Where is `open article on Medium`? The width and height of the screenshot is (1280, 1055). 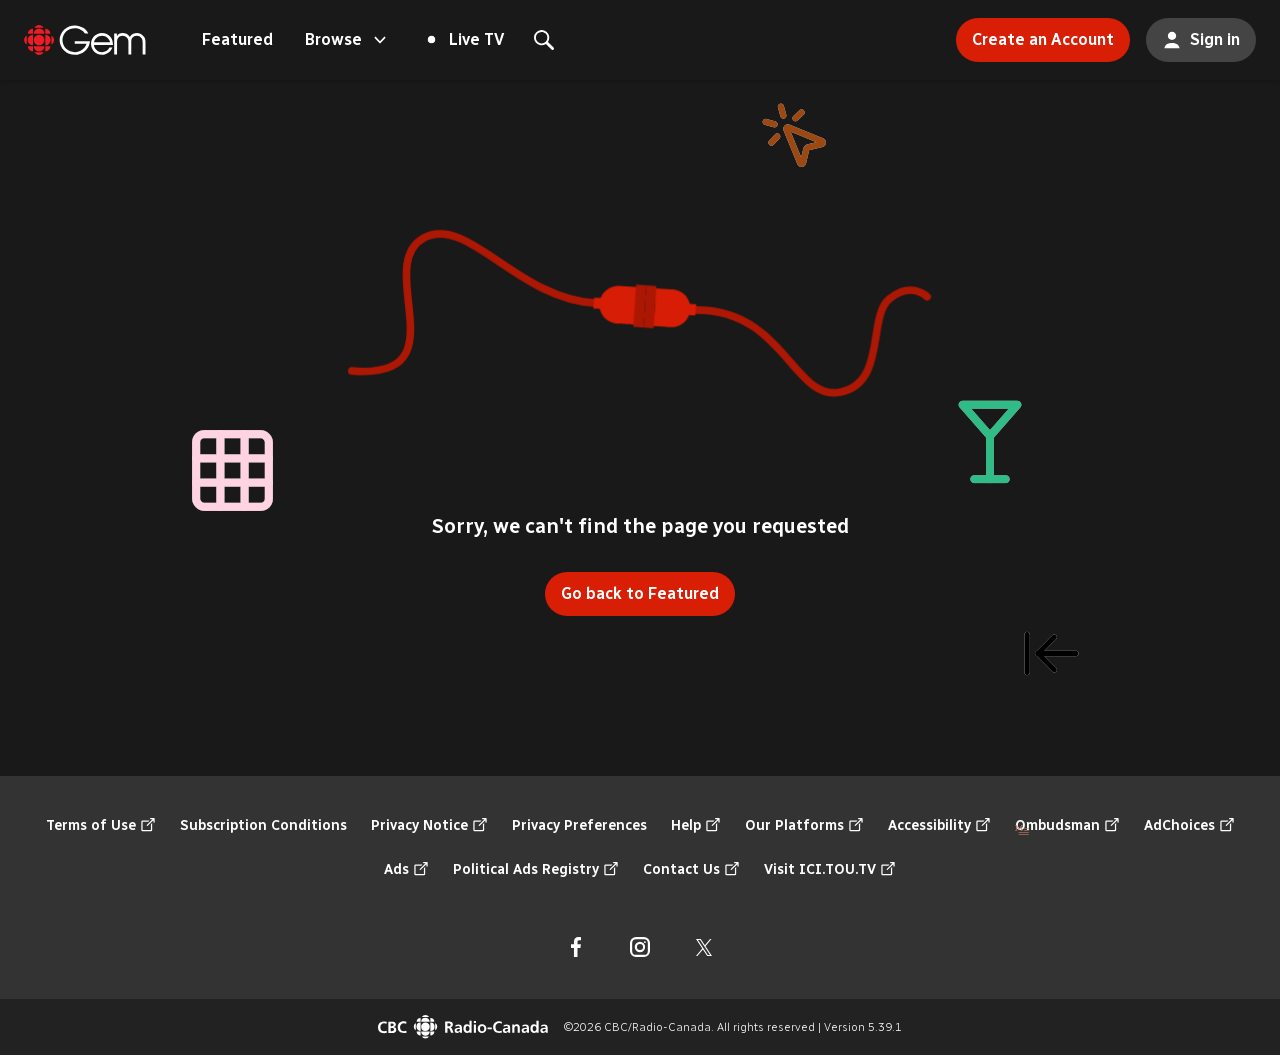
open article on Medium is located at coordinates (1022, 830).